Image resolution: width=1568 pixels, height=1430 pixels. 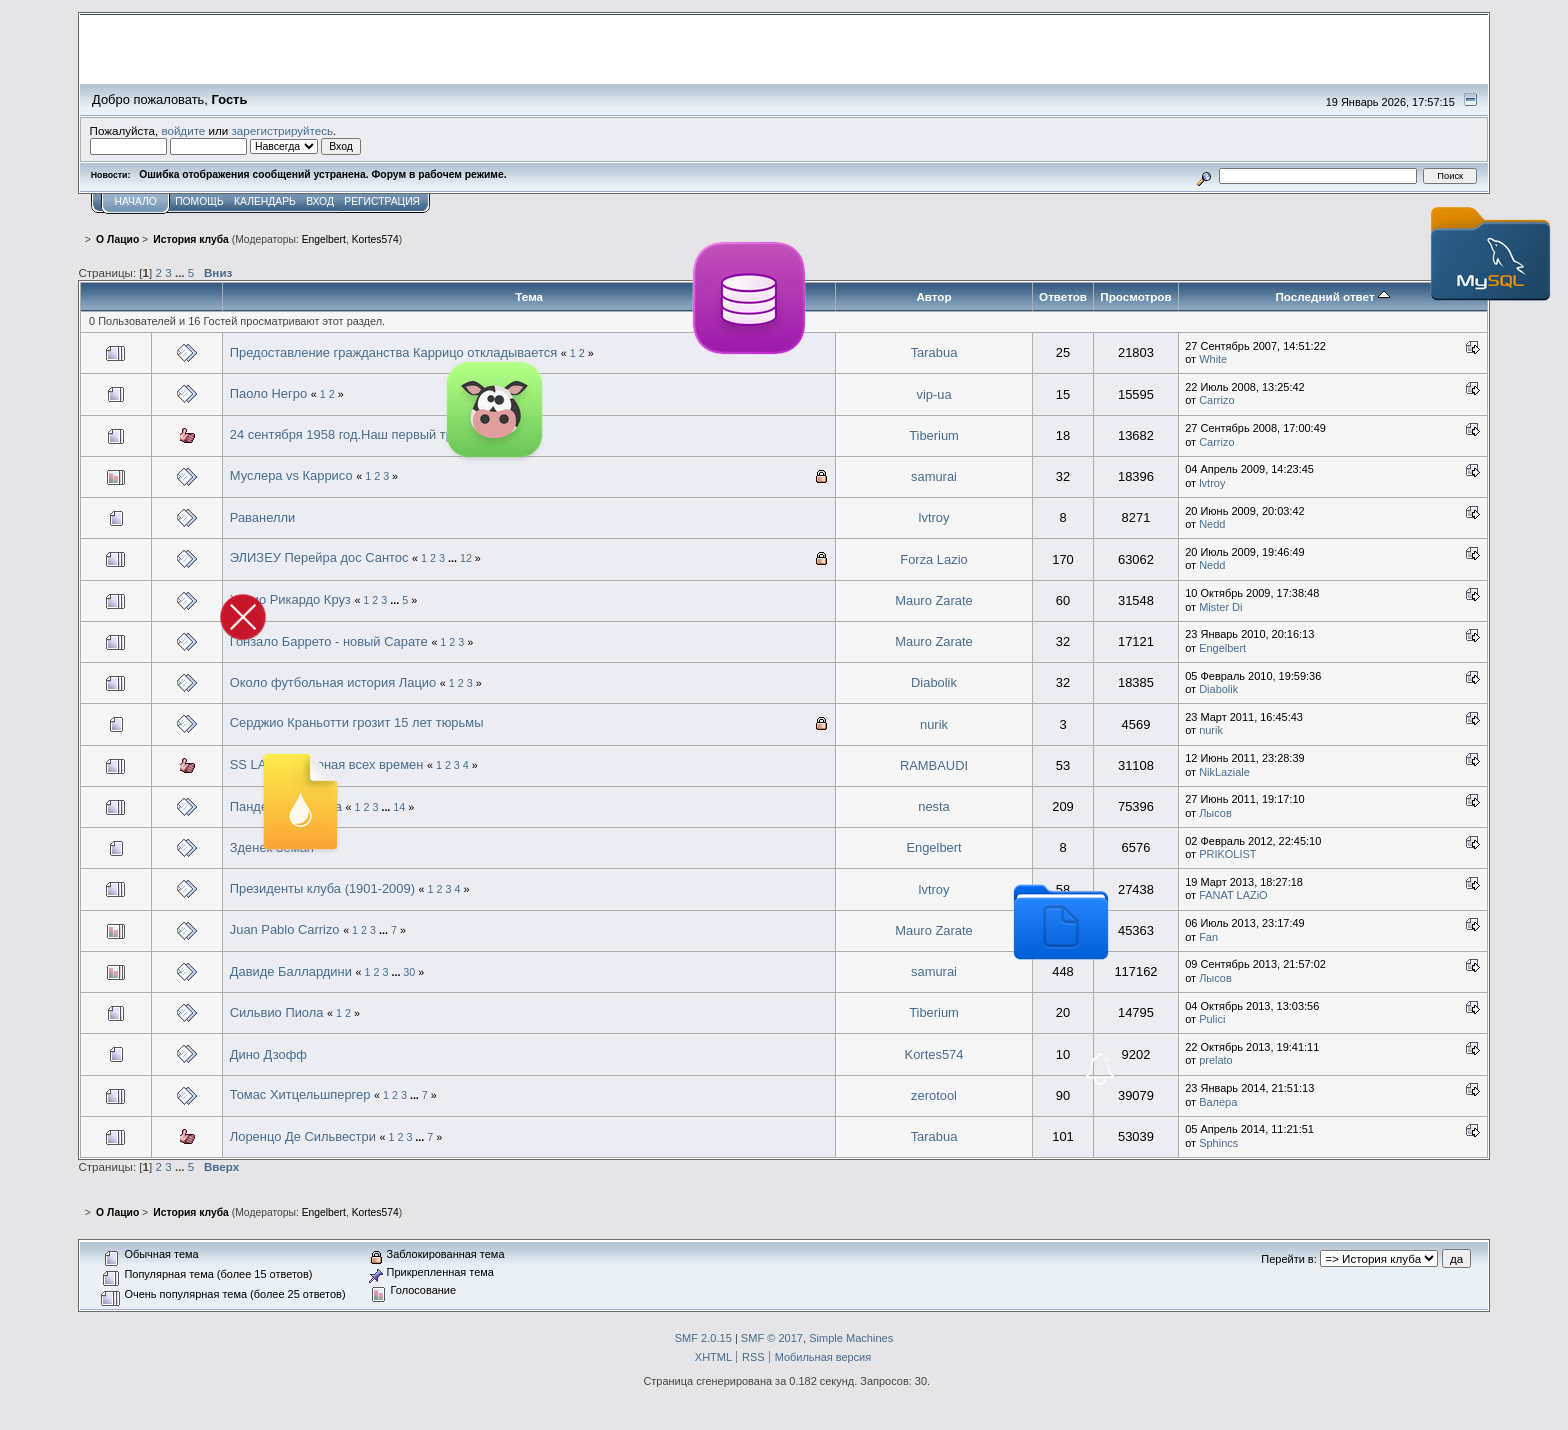 I want to click on open mysql database files folder, so click(x=1490, y=257).